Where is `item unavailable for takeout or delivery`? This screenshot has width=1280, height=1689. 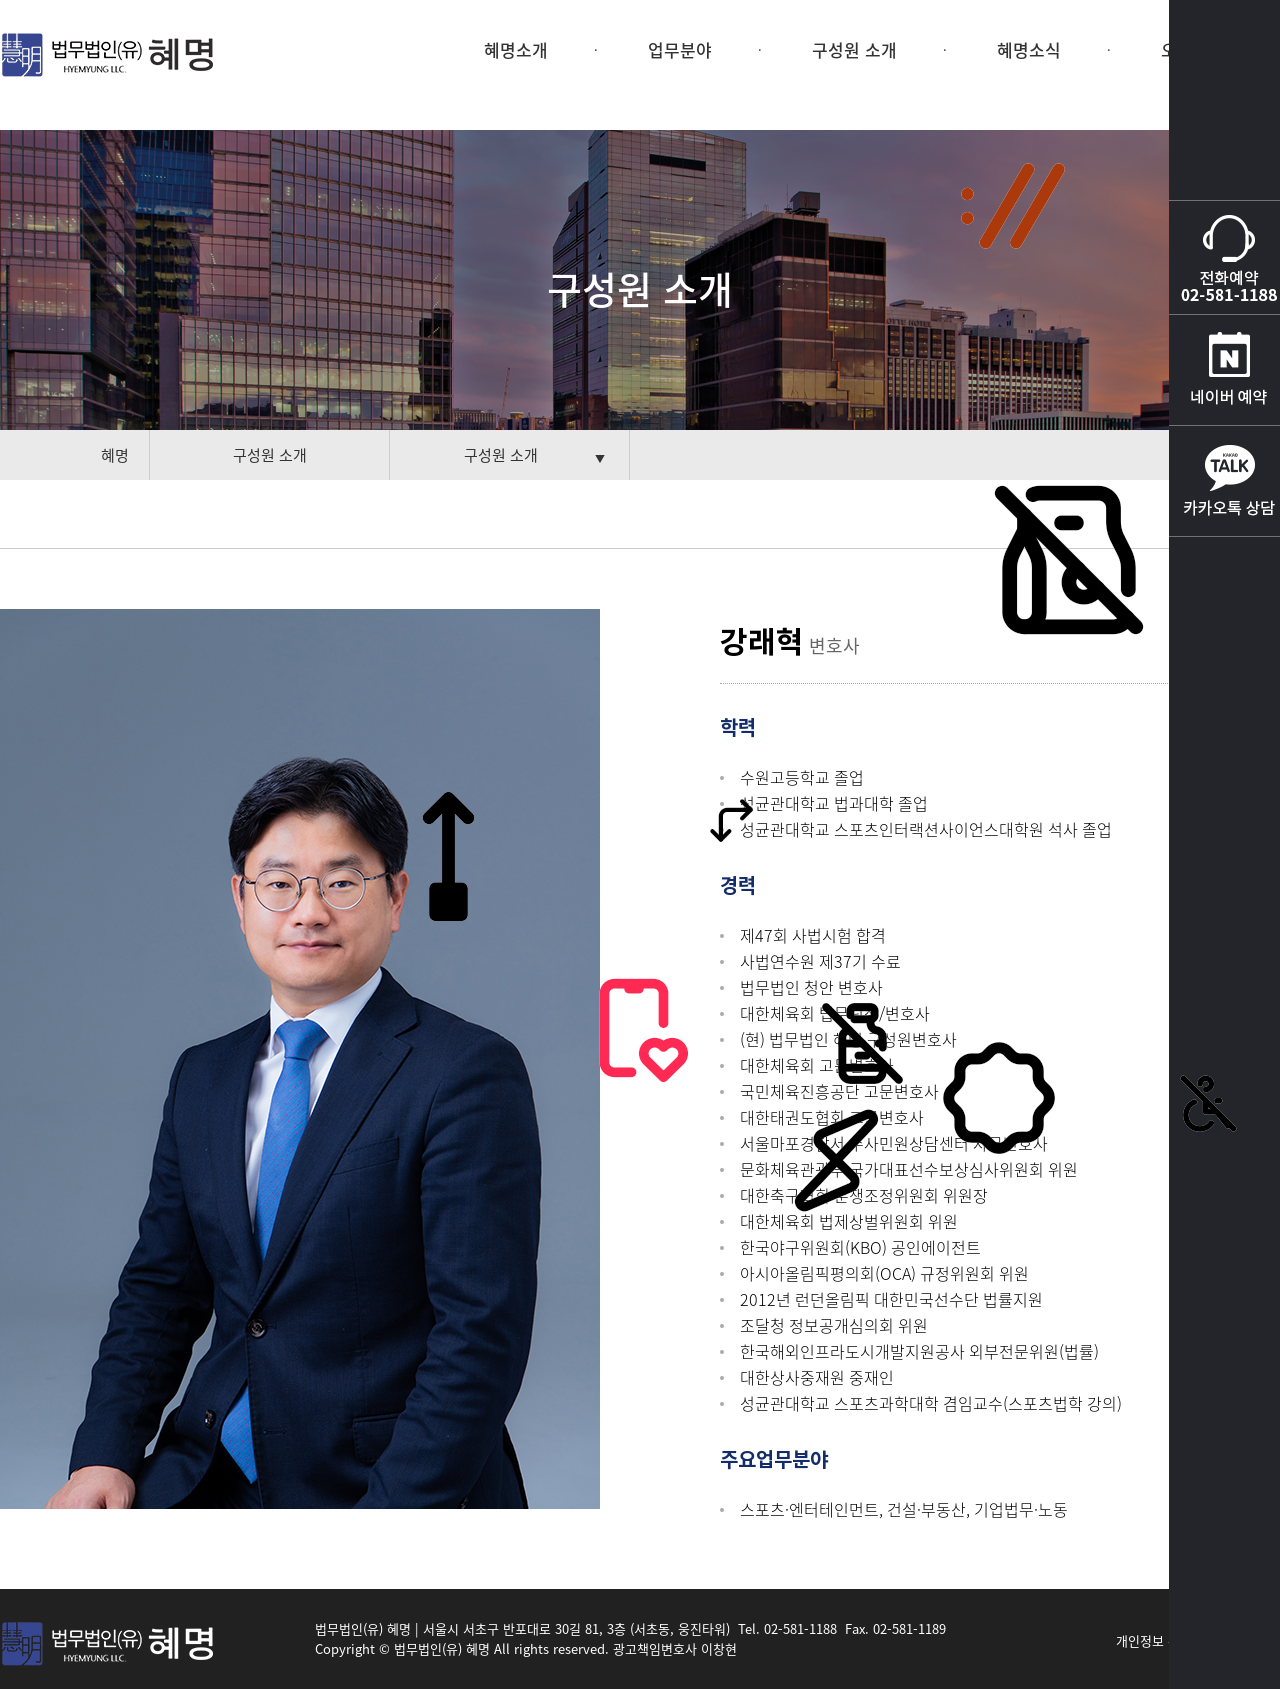 item unavailable for takeout or delivery is located at coordinates (1069, 560).